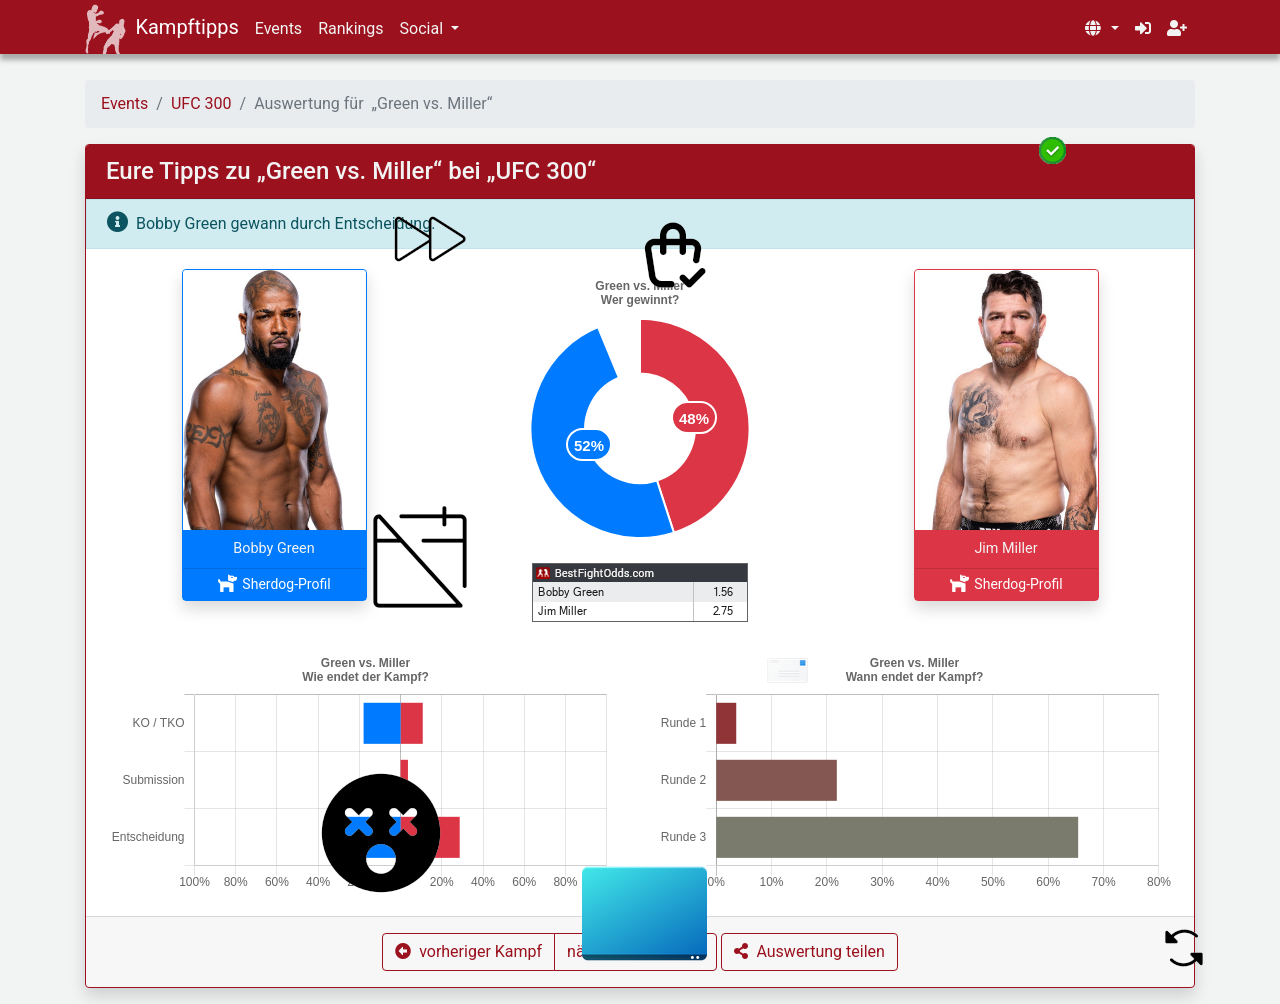 The width and height of the screenshot is (1280, 1004). I want to click on view desktop or return to home screen, so click(644, 913).